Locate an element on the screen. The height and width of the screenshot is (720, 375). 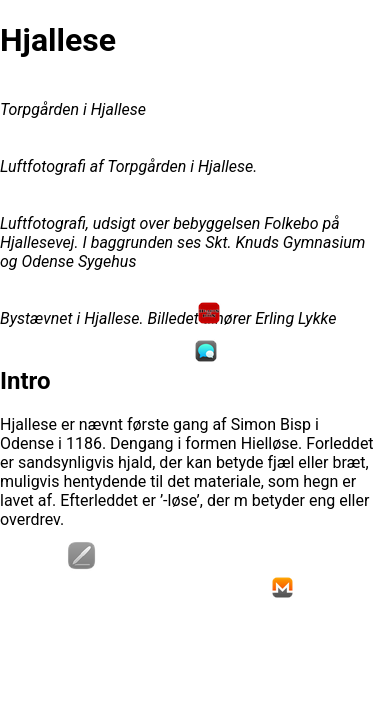
open fractal messaging app is located at coordinates (206, 351).